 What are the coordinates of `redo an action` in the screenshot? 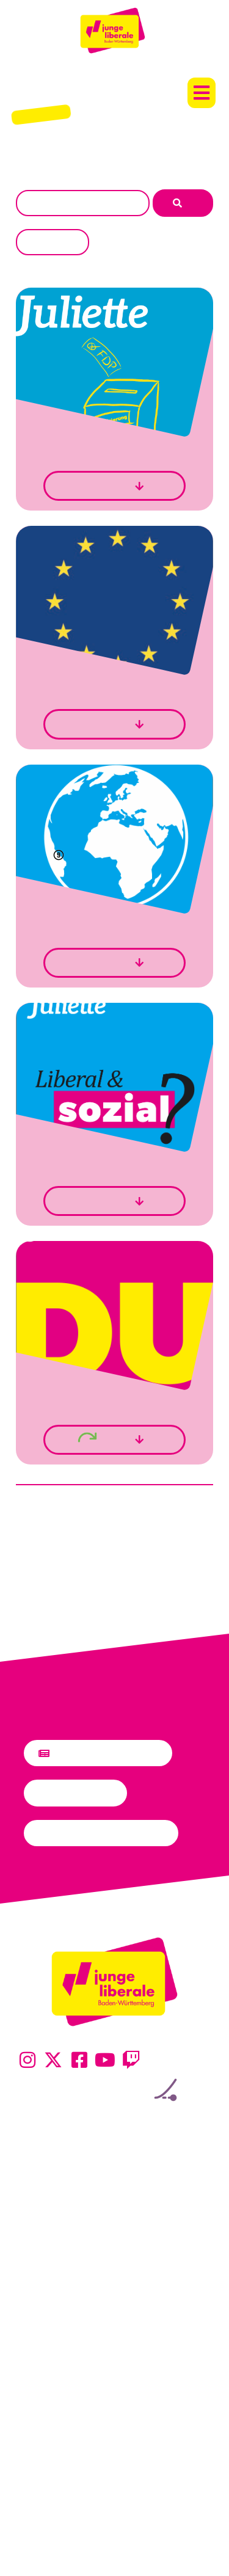 It's located at (87, 1436).